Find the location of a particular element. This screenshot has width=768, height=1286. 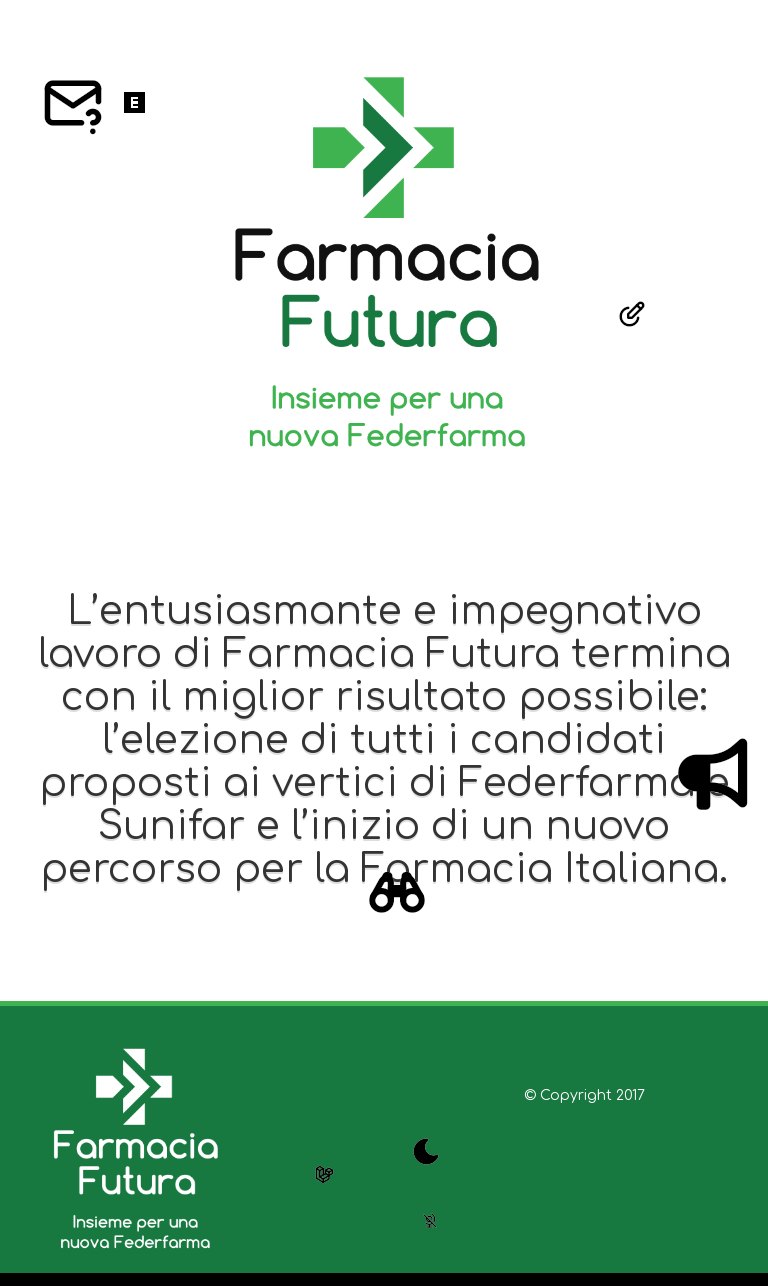

disable network or internet connection is located at coordinates (430, 1221).